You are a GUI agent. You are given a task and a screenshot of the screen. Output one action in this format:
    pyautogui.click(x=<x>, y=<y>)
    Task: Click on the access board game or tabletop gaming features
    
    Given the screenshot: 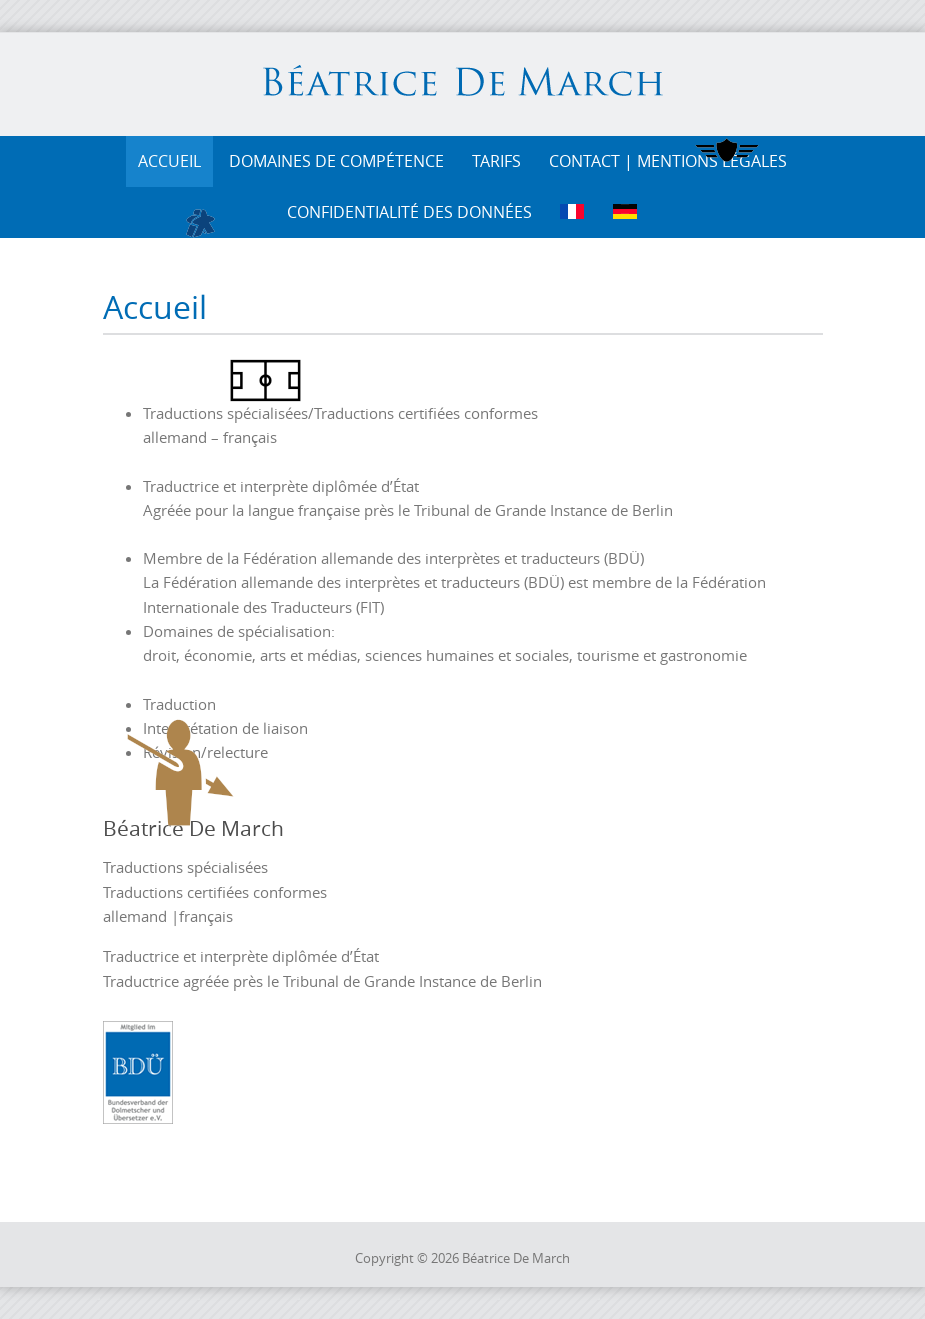 What is the action you would take?
    pyautogui.click(x=200, y=223)
    